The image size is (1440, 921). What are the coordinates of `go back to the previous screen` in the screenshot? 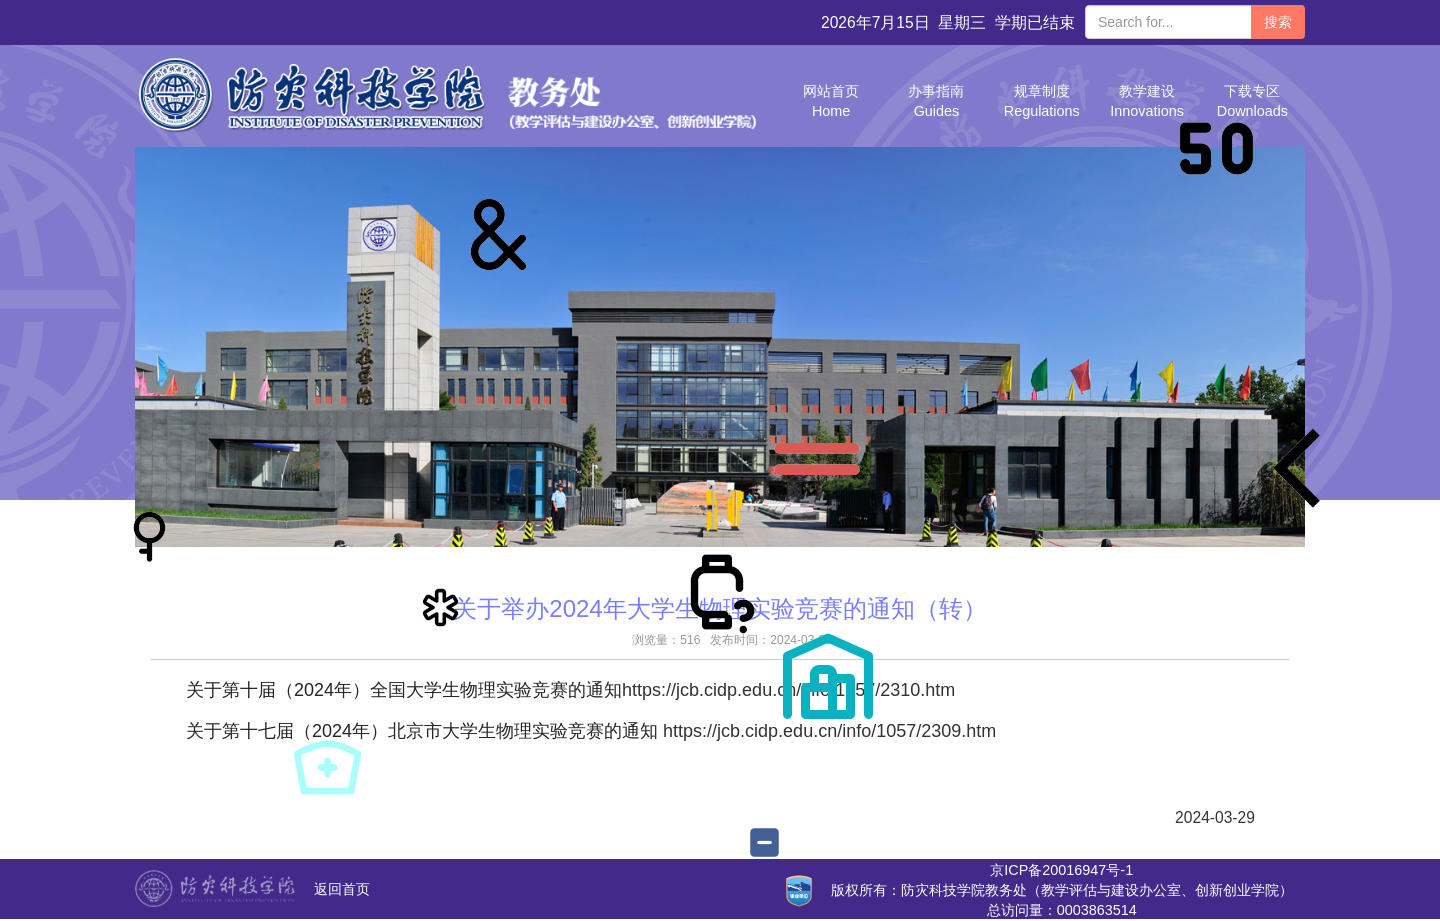 It's located at (1298, 468).